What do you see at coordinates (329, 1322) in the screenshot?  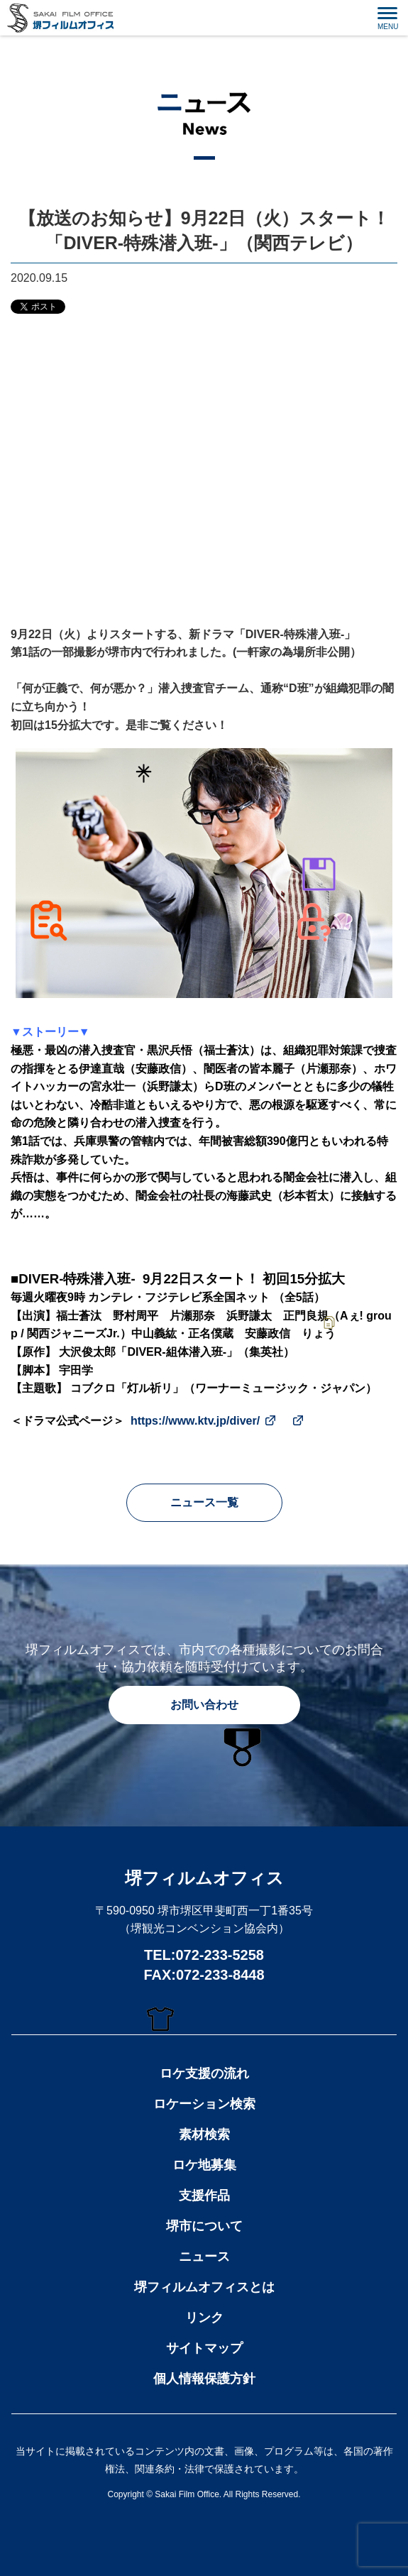 I see `view all files` at bounding box center [329, 1322].